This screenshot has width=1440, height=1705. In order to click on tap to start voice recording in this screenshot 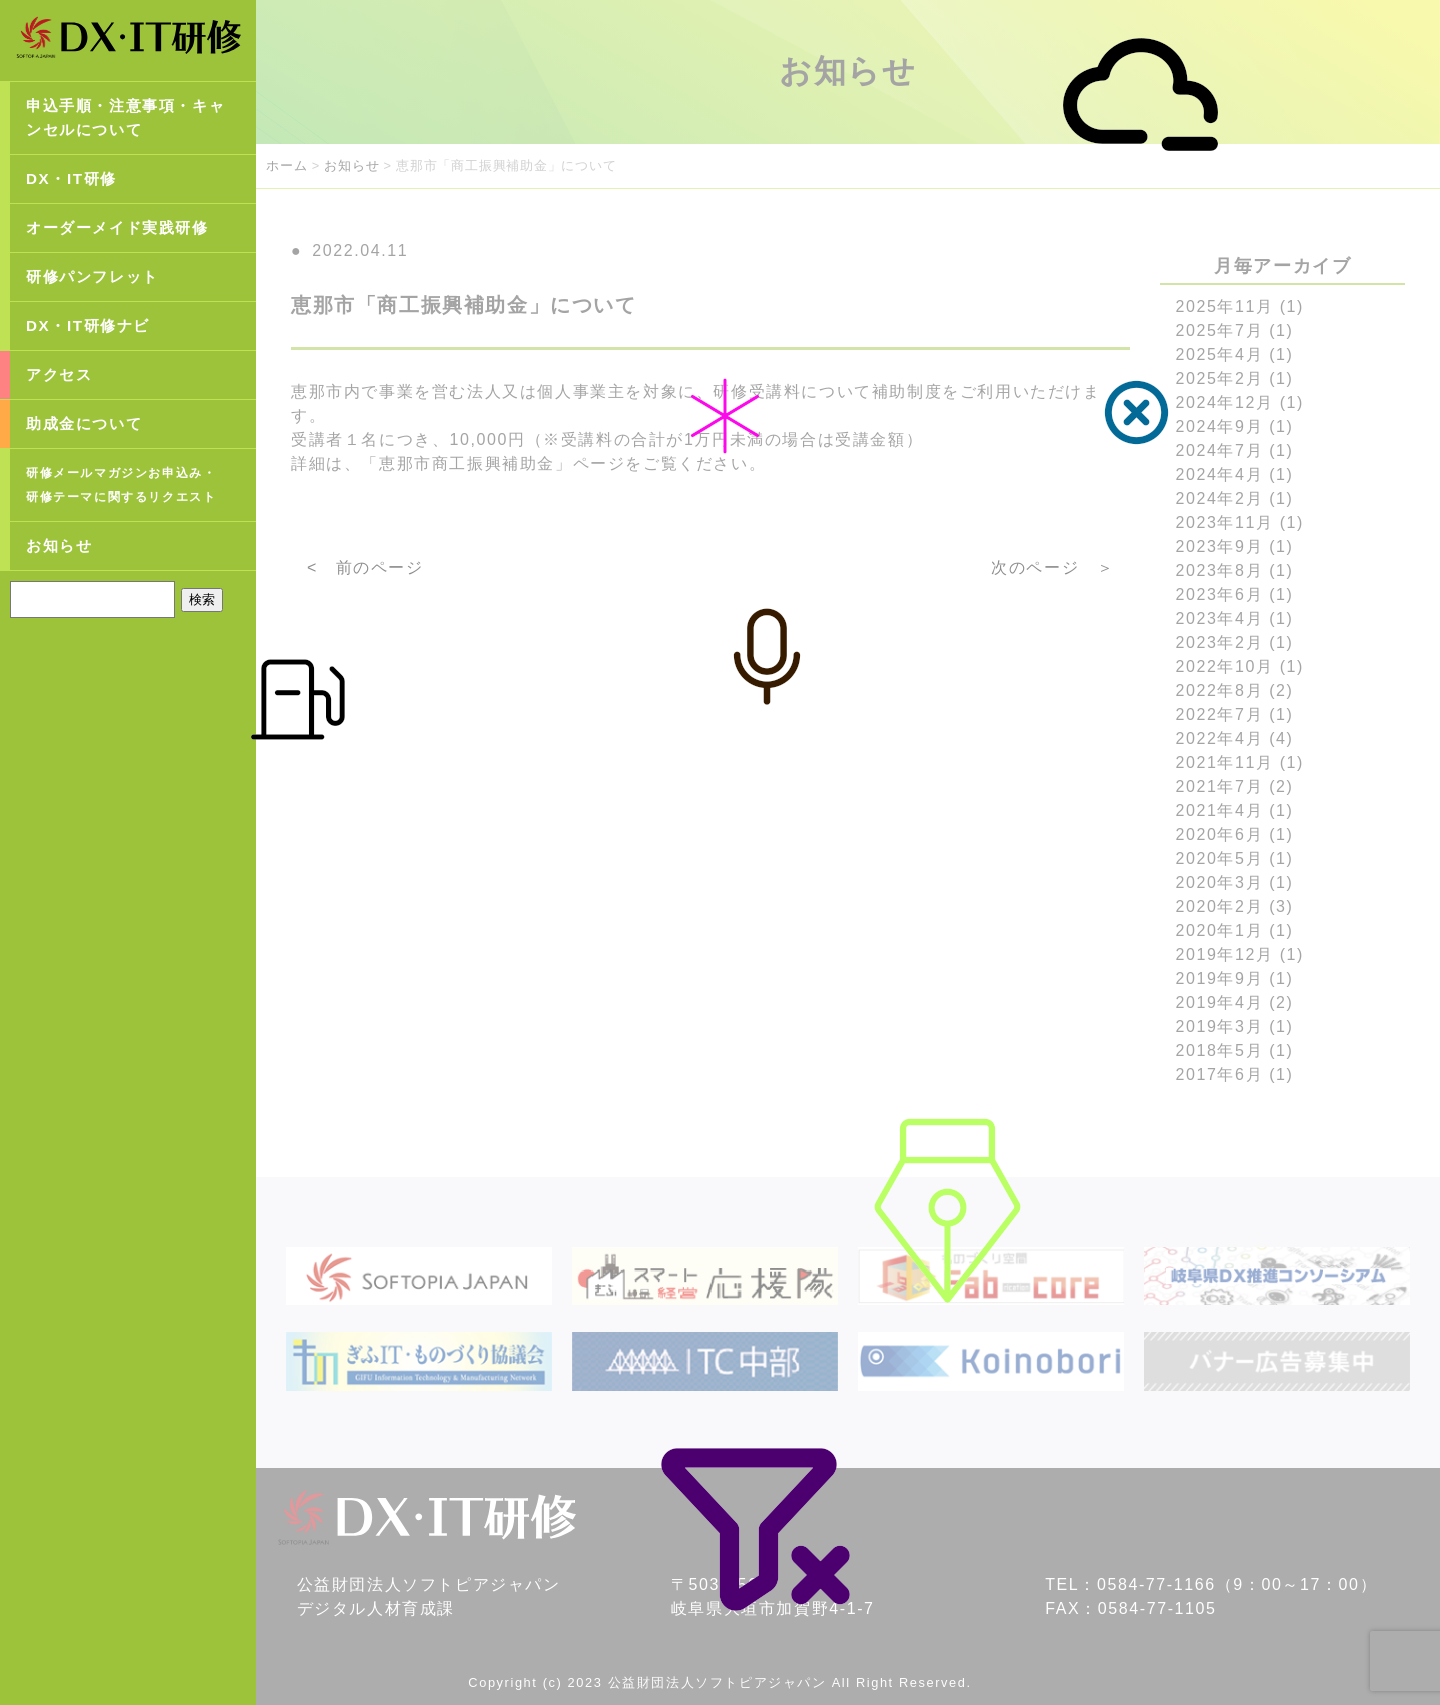, I will do `click(767, 655)`.